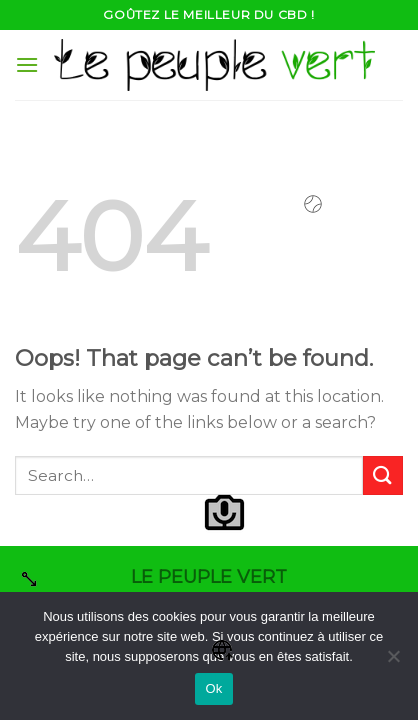 Image resolution: width=418 pixels, height=720 pixels. Describe the element at coordinates (29, 579) in the screenshot. I see `navigate to the next item diagonally` at that location.